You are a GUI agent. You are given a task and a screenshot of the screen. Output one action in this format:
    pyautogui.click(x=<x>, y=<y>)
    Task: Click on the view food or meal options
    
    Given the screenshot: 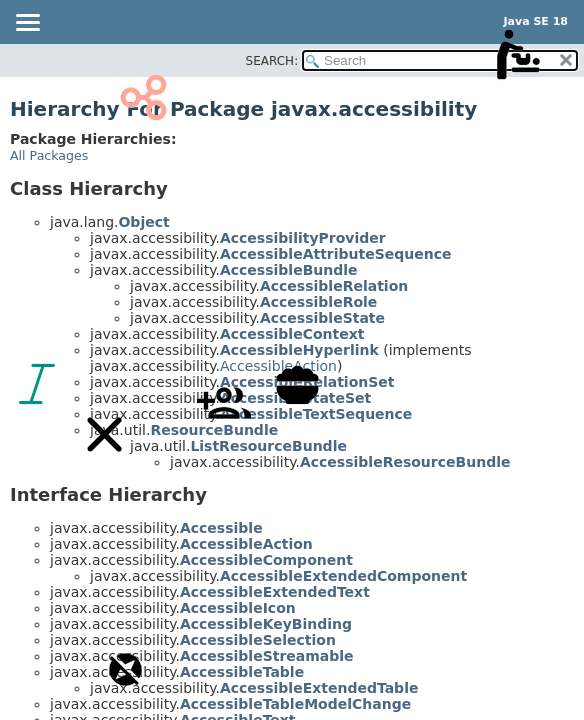 What is the action you would take?
    pyautogui.click(x=297, y=385)
    